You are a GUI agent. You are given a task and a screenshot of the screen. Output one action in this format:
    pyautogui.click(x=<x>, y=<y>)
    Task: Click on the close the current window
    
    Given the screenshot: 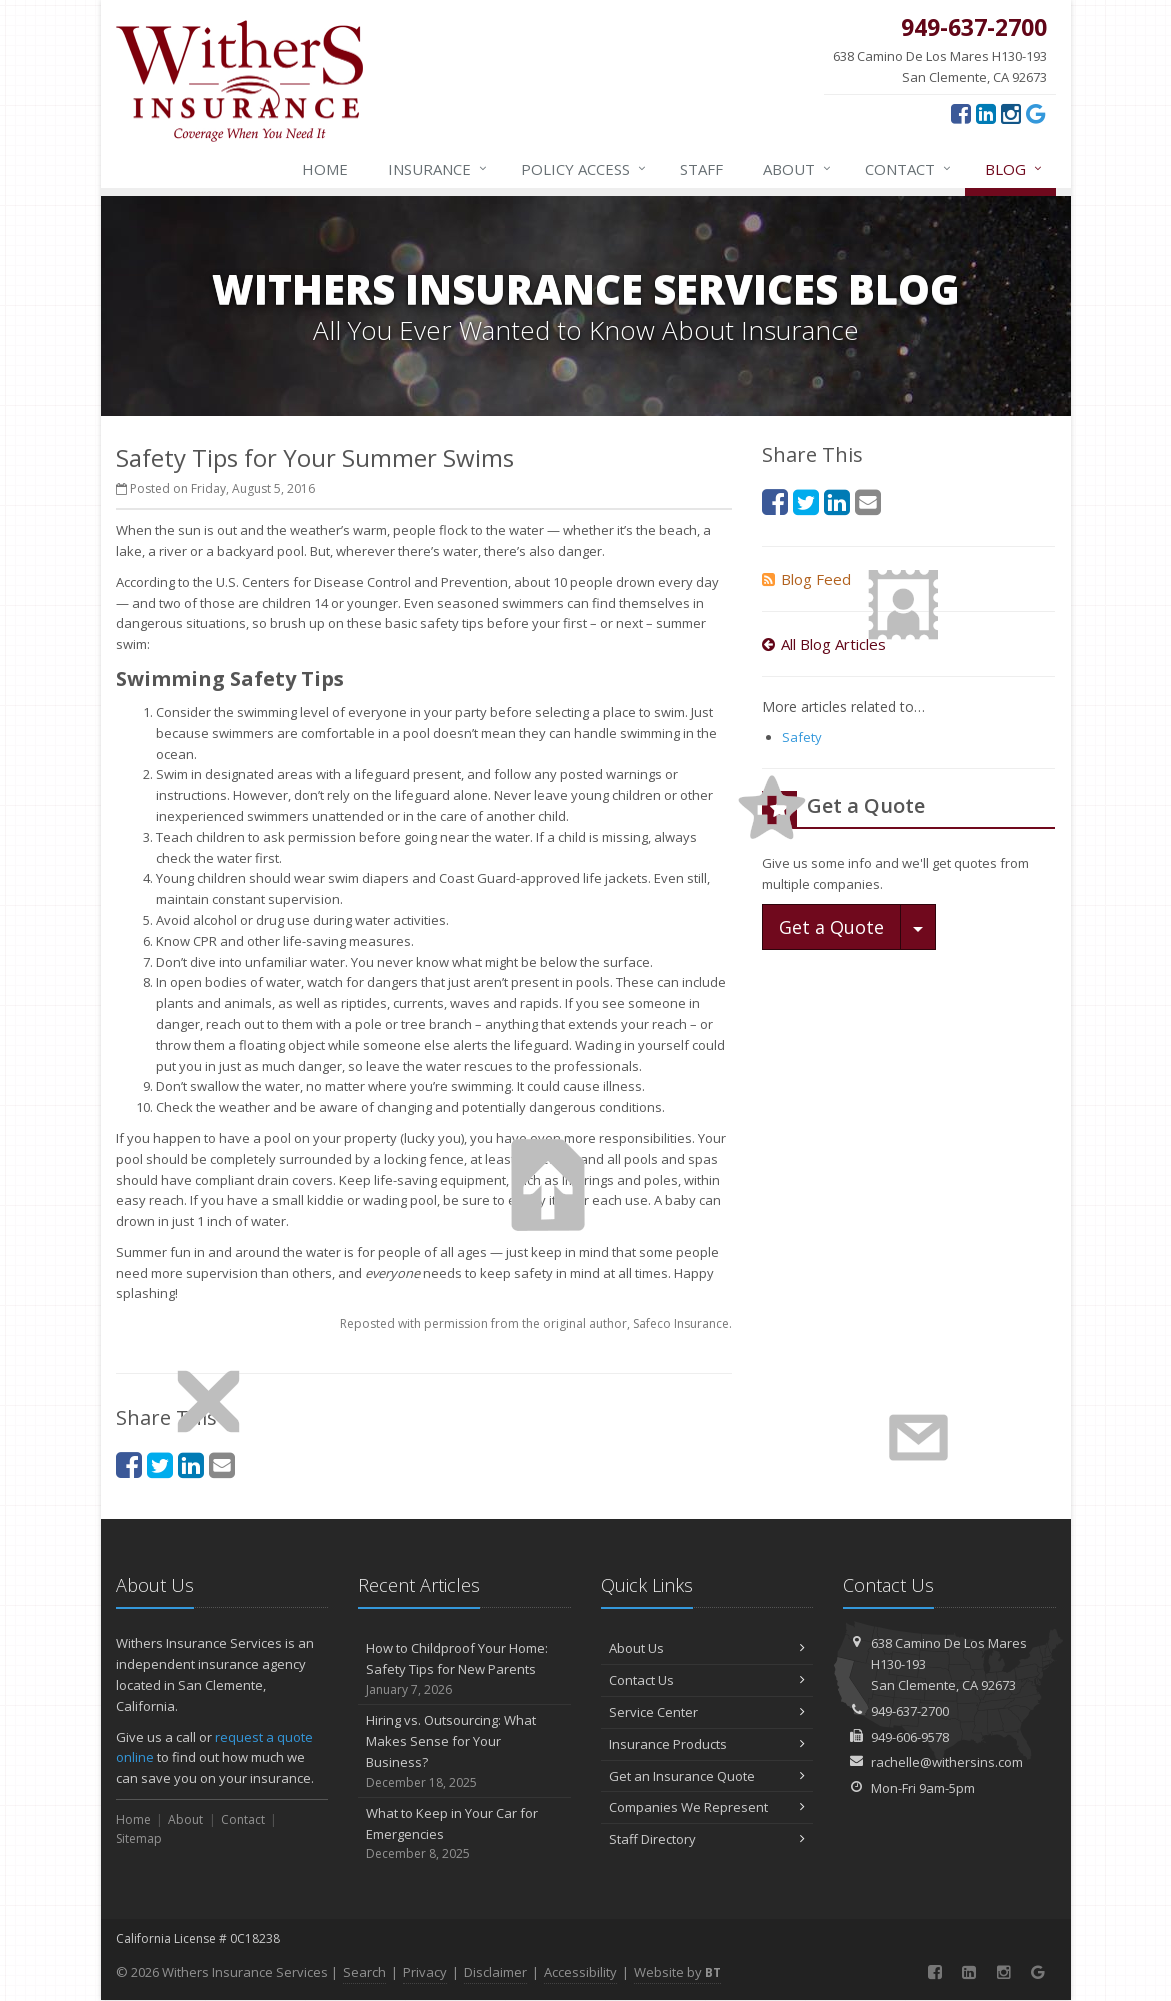 What is the action you would take?
    pyautogui.click(x=208, y=1401)
    